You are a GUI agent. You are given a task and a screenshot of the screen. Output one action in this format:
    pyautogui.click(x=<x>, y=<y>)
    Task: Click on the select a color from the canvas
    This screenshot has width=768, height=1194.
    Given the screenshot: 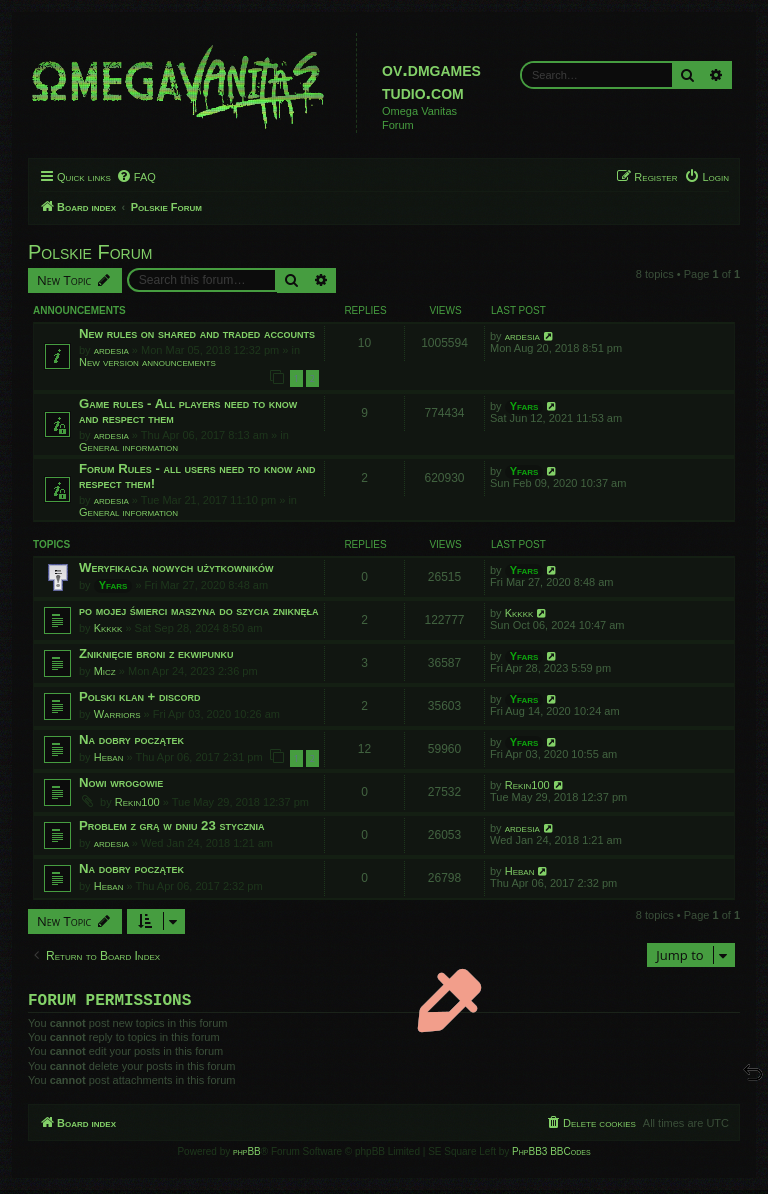 What is the action you would take?
    pyautogui.click(x=449, y=1000)
    